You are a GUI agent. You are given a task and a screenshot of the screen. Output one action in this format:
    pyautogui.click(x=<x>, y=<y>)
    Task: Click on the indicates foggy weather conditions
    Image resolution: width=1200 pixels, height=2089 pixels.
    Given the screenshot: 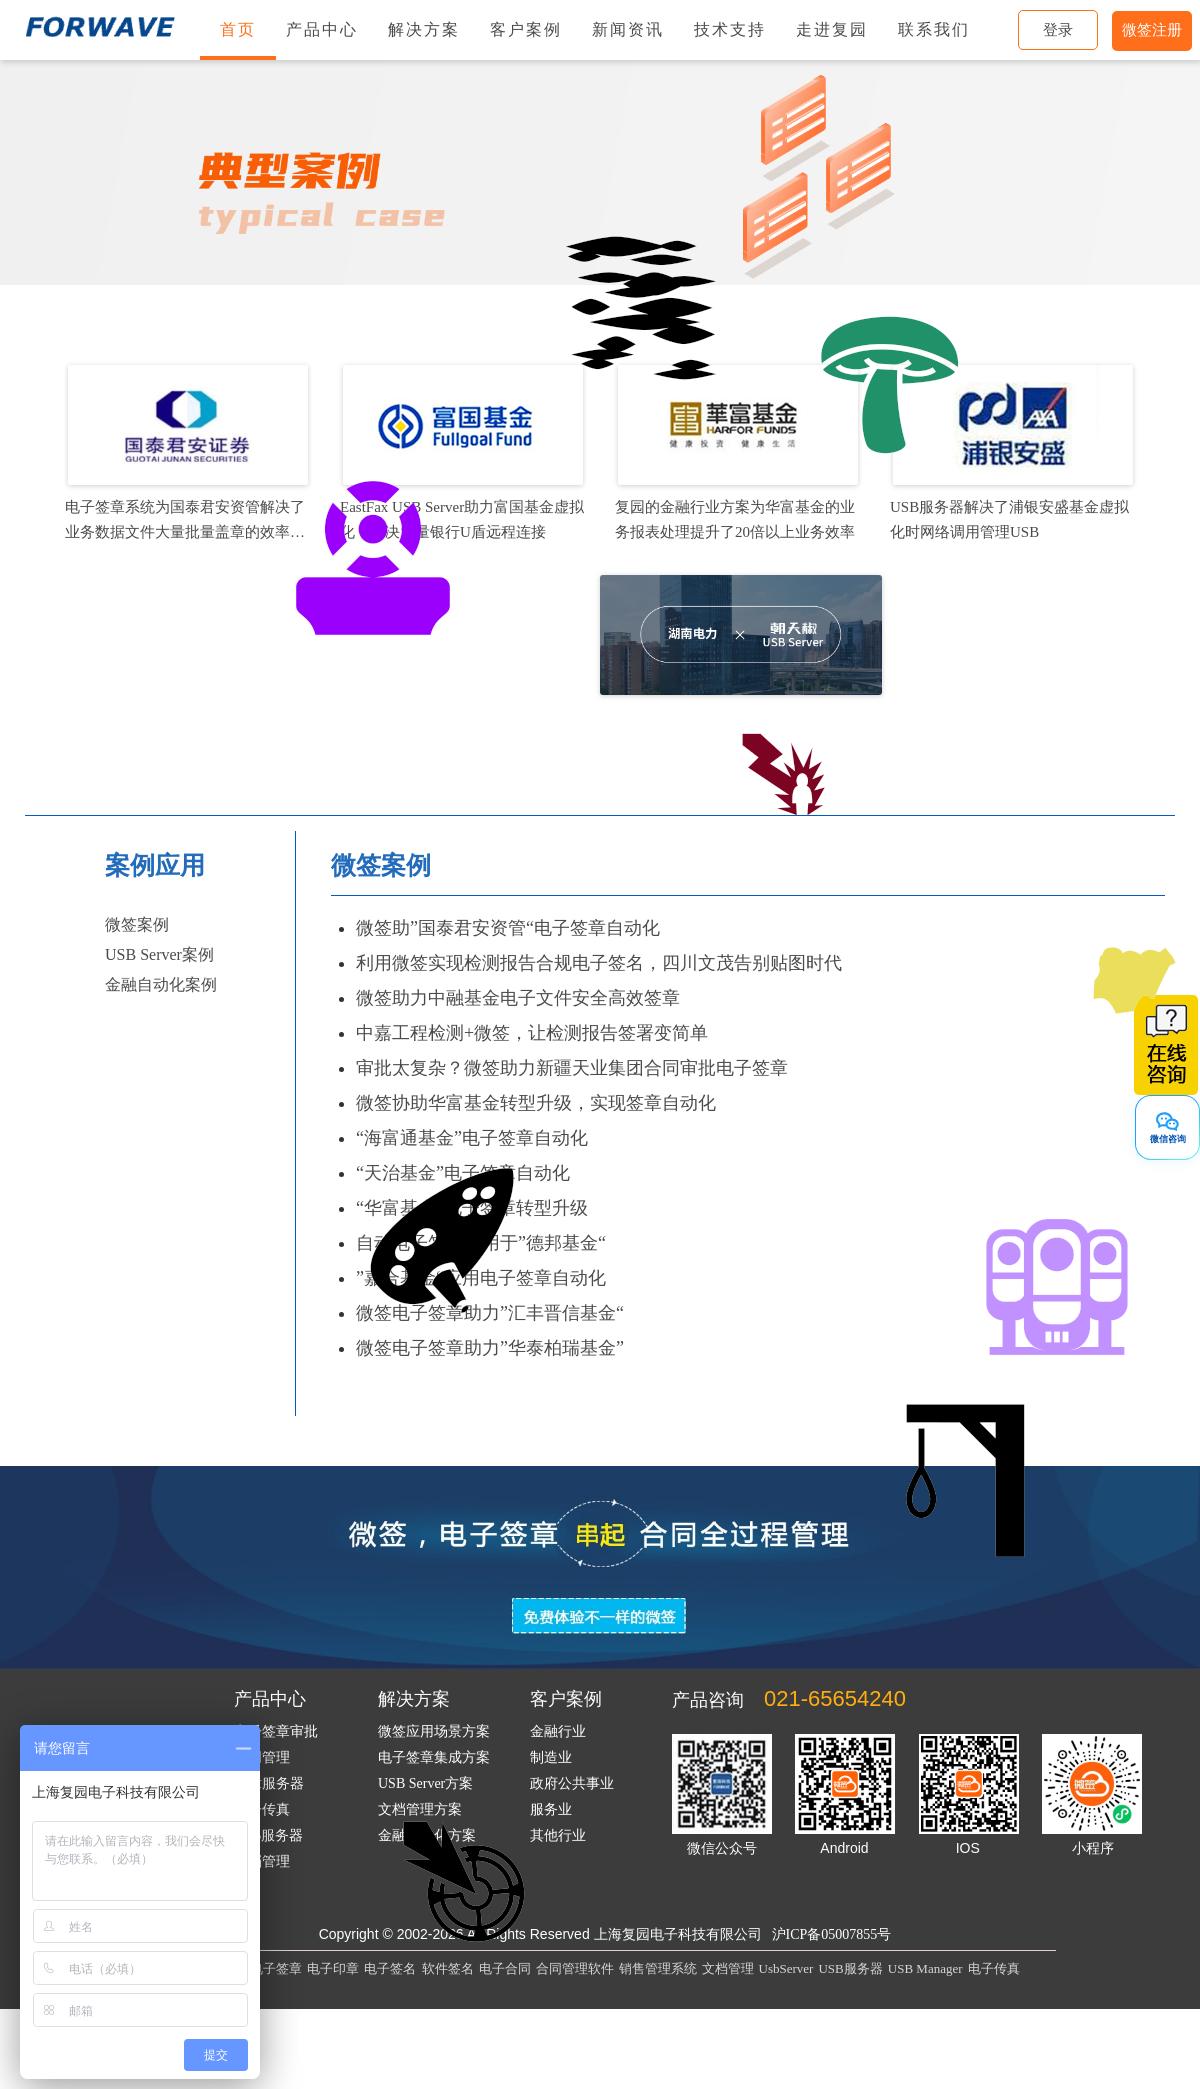 What is the action you would take?
    pyautogui.click(x=641, y=308)
    